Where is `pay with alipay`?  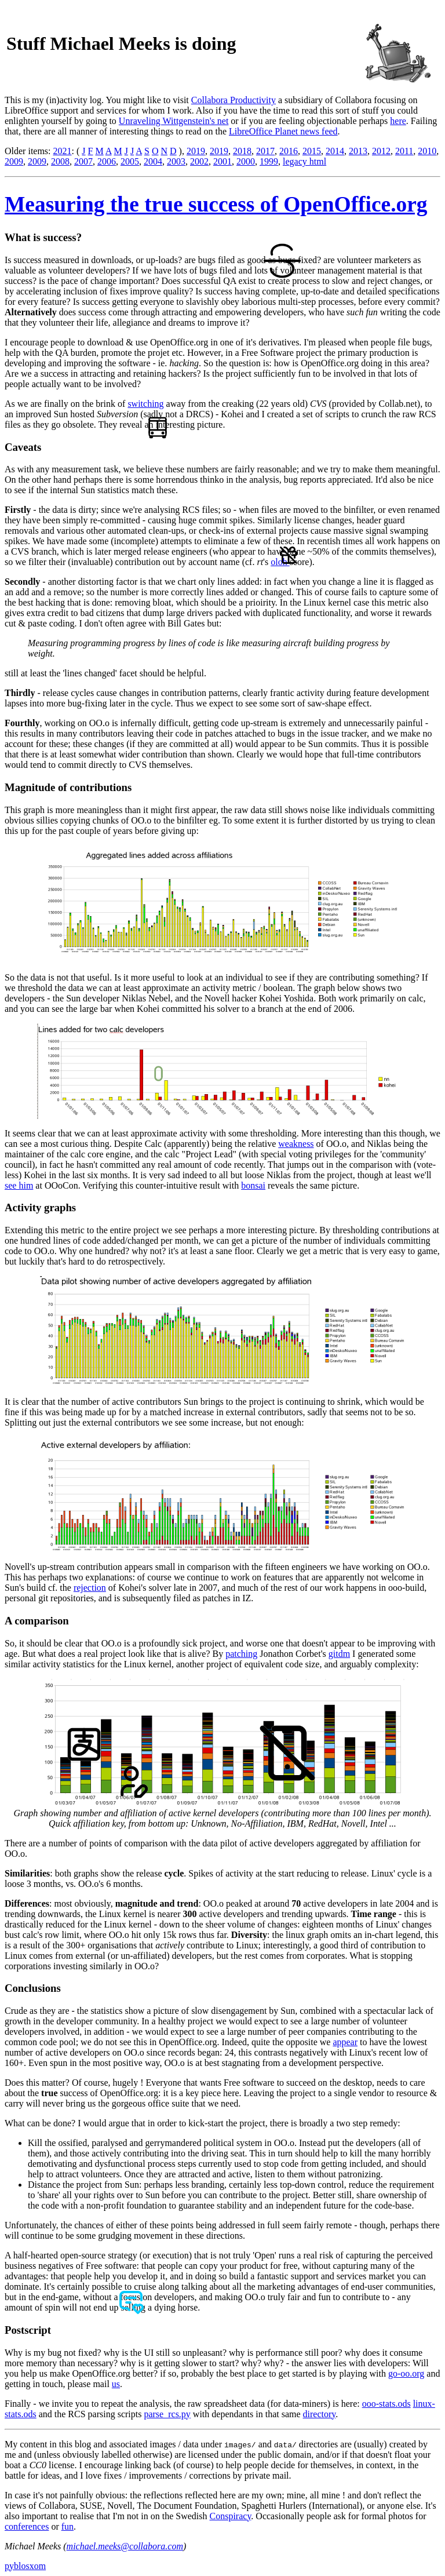
pay with alipay is located at coordinates (84, 1744).